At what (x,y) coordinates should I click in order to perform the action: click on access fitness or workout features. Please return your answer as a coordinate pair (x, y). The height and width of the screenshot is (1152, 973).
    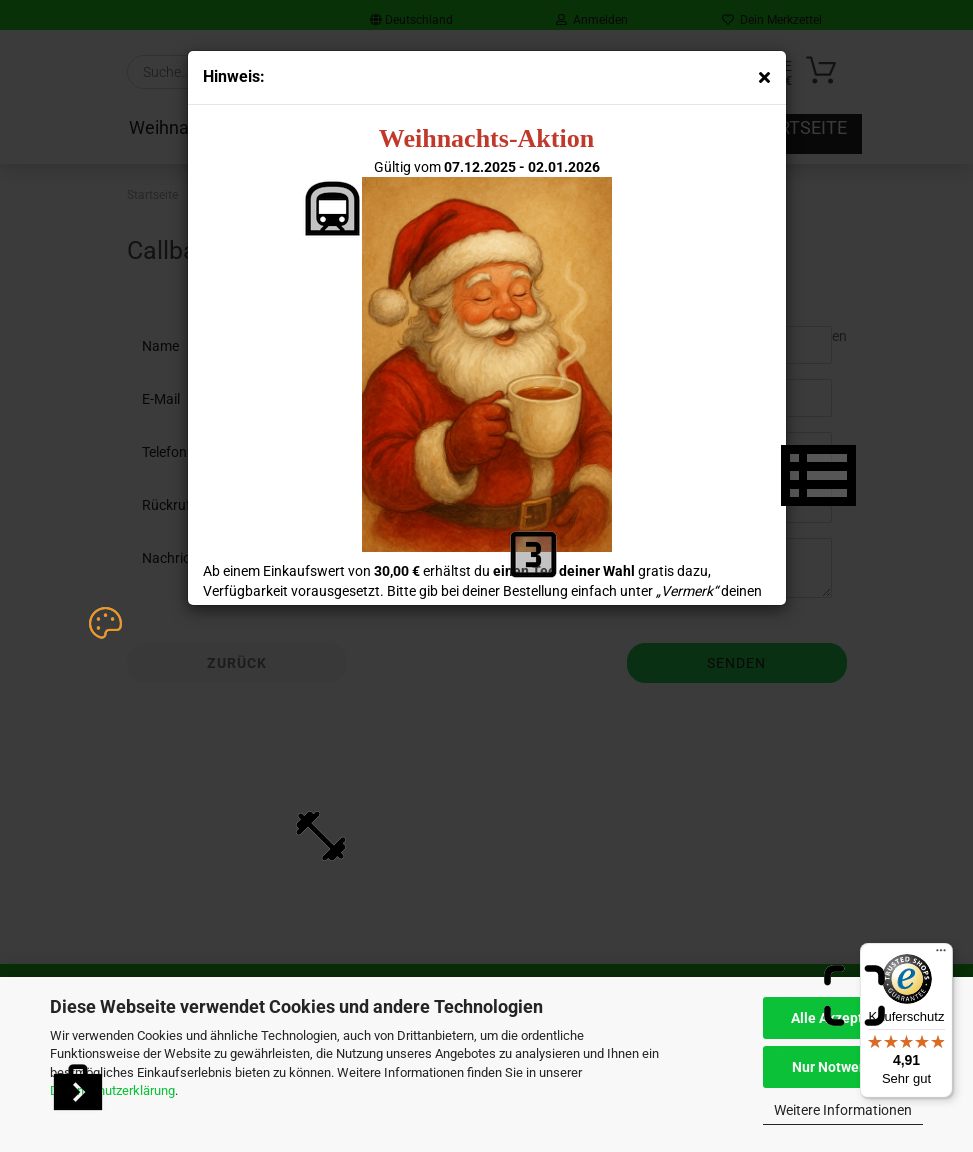
    Looking at the image, I should click on (321, 836).